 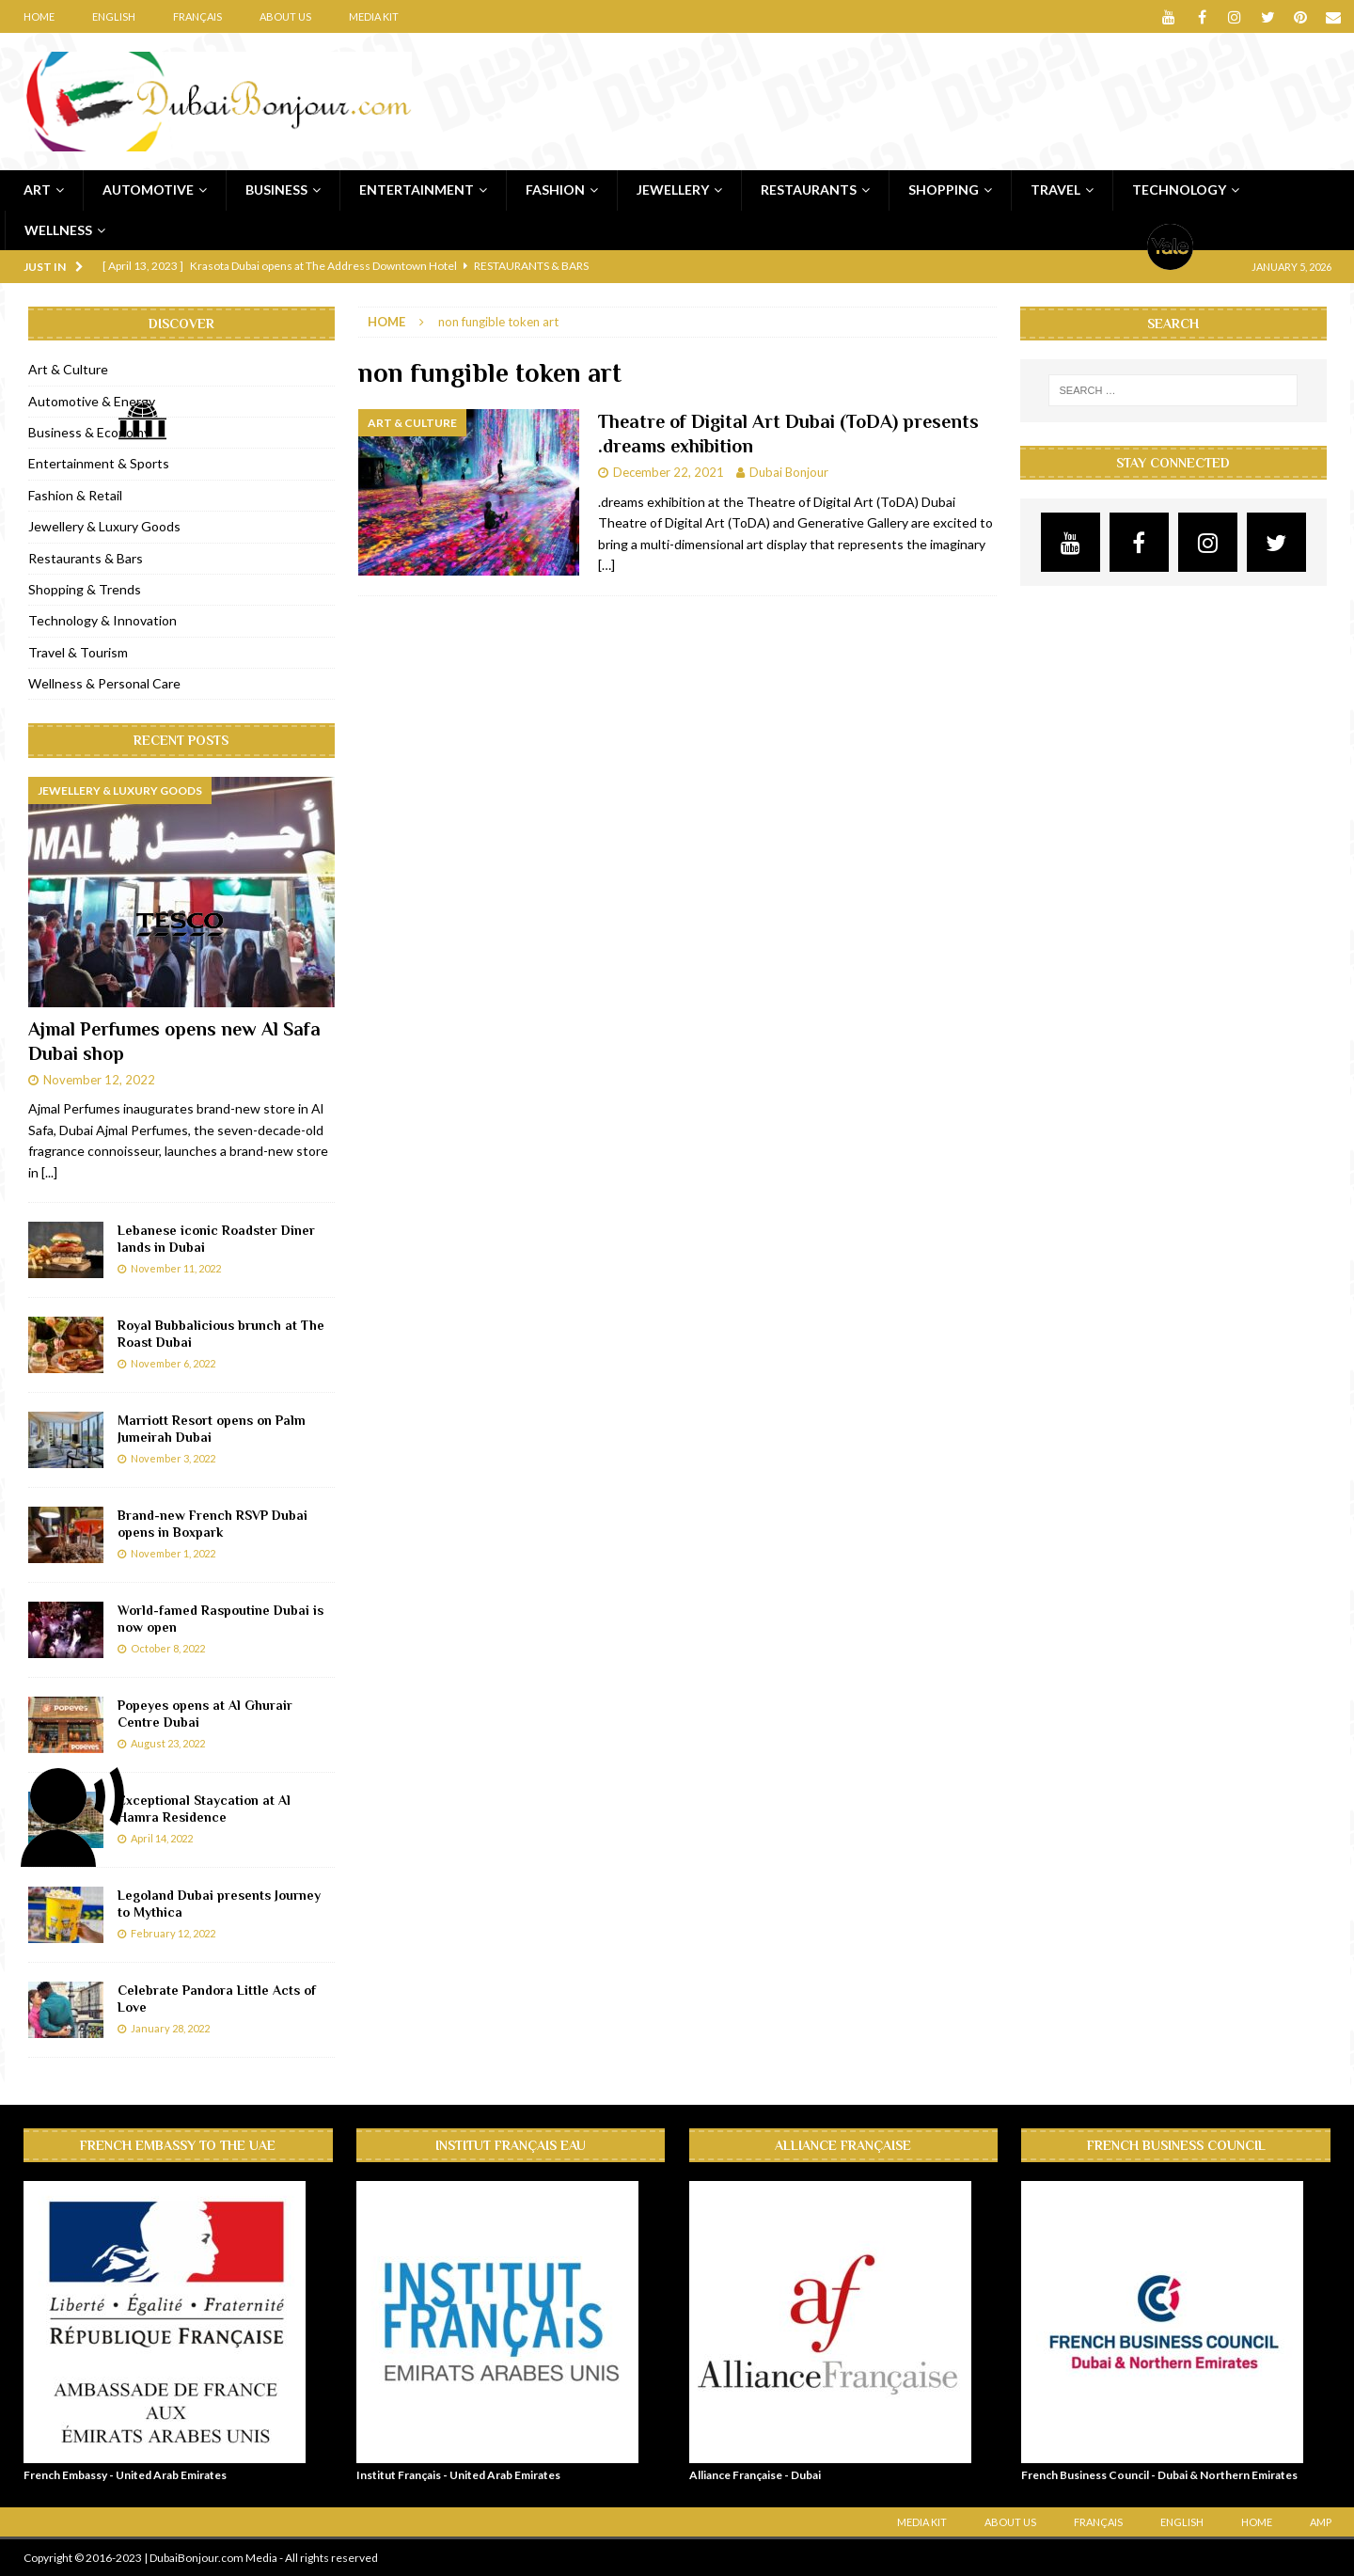 What do you see at coordinates (1170, 246) in the screenshot?
I see `yale university branding or affiliation` at bounding box center [1170, 246].